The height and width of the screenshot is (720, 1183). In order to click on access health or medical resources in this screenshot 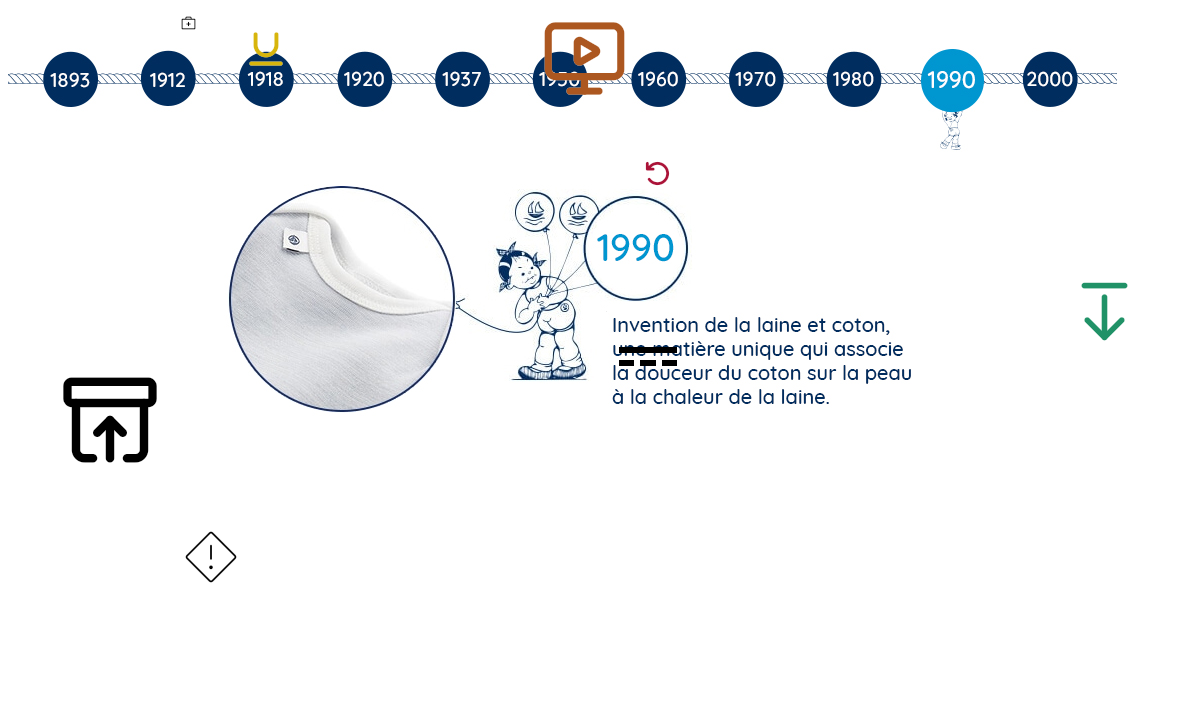, I will do `click(188, 23)`.